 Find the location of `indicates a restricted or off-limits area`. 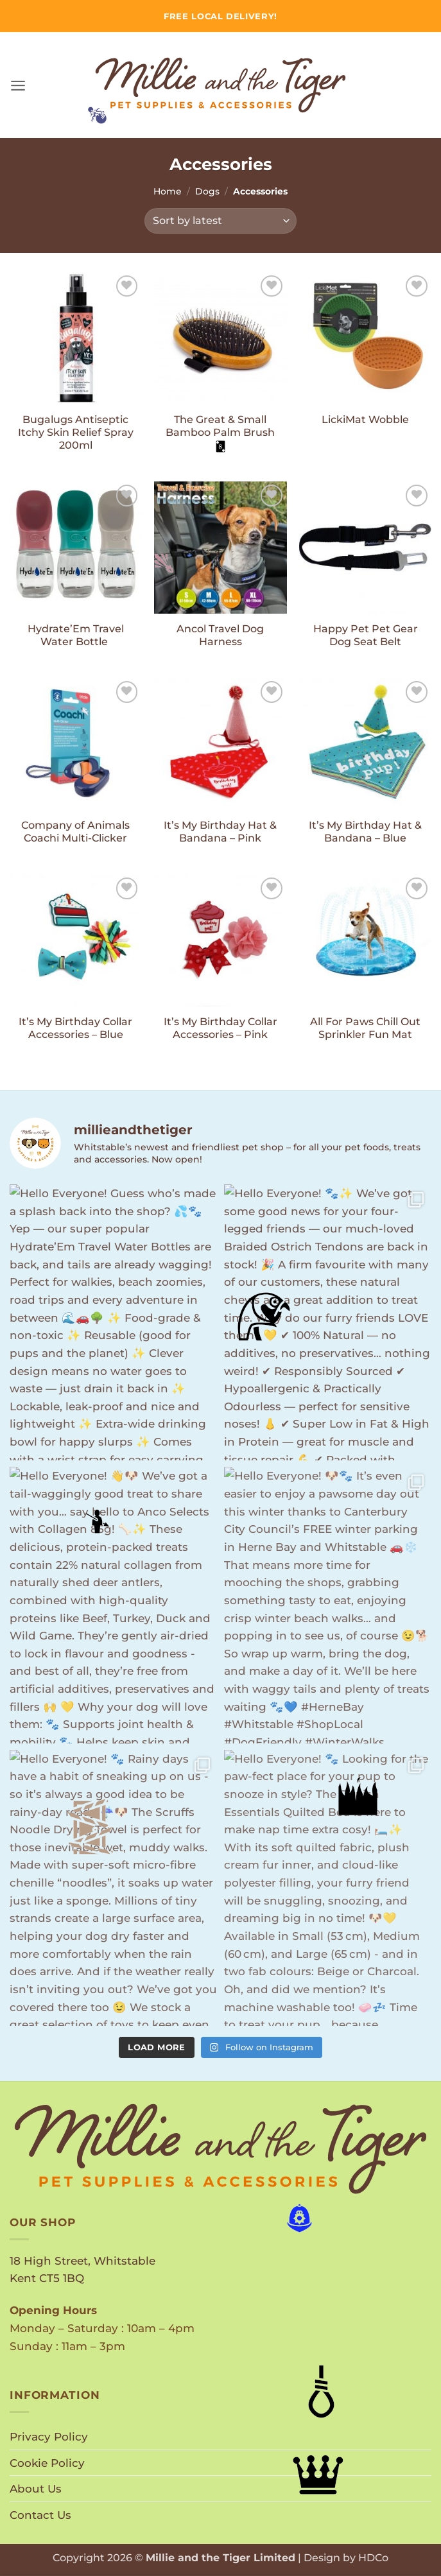

indicates a restricted or off-limits area is located at coordinates (89, 1826).